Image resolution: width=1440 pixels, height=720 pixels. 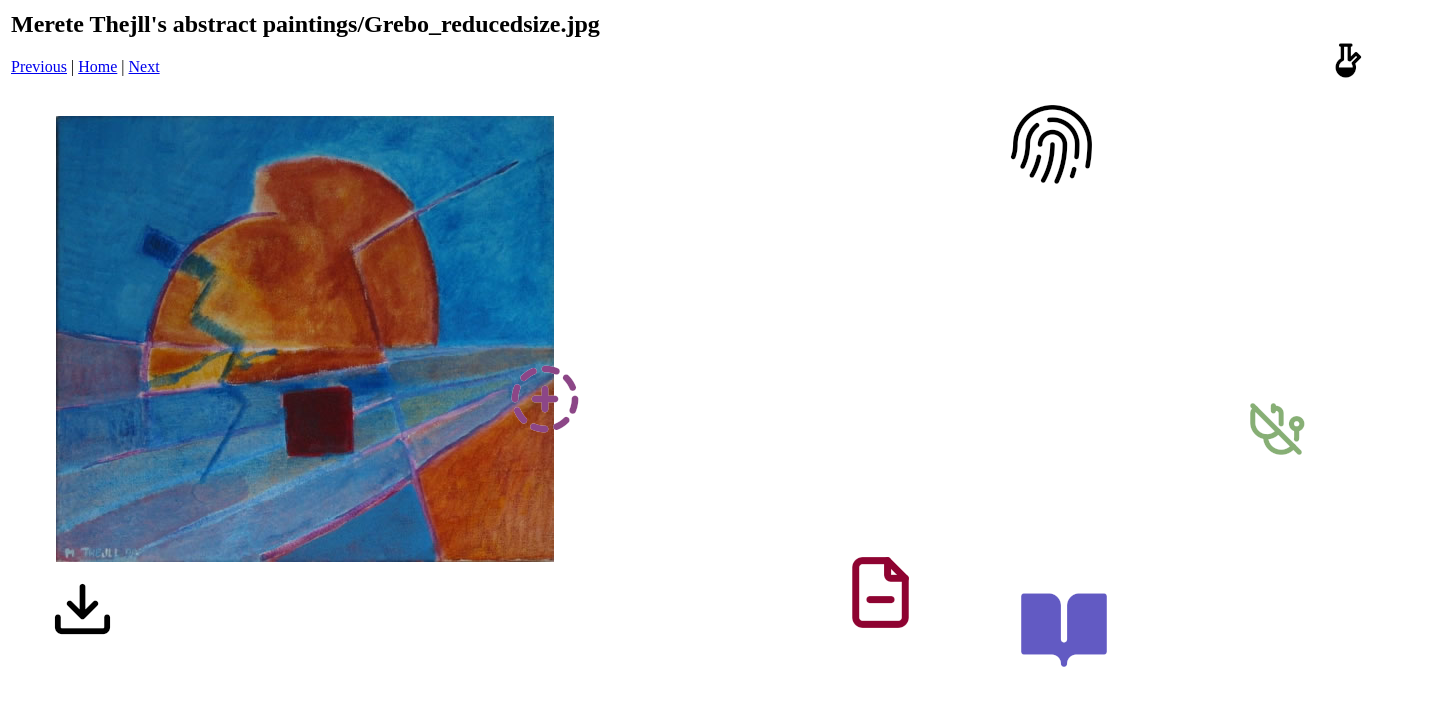 What do you see at coordinates (82, 610) in the screenshot?
I see `download a file or document` at bounding box center [82, 610].